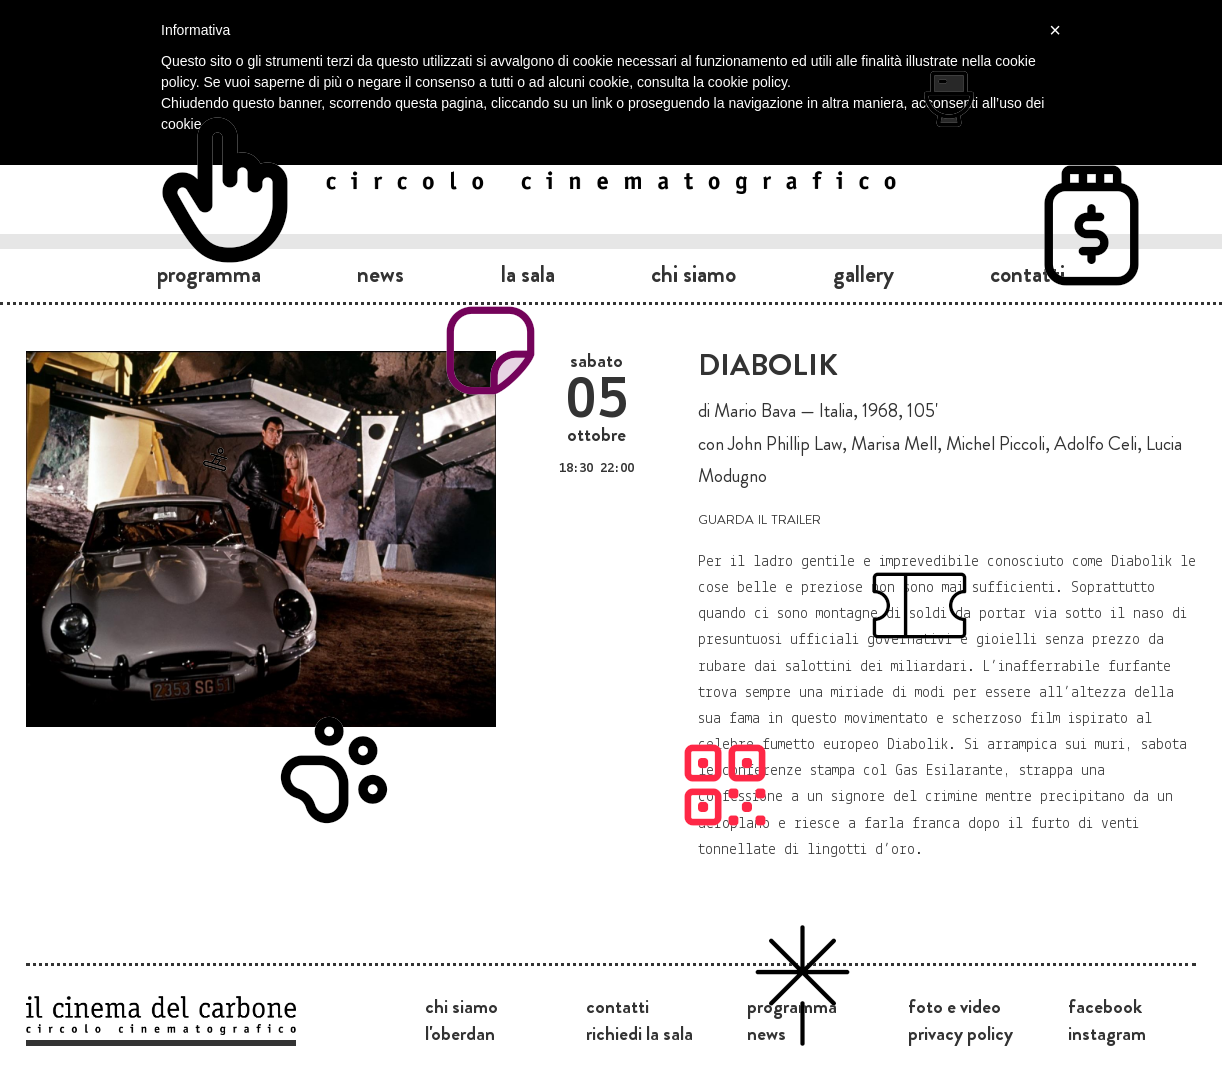 Image resolution: width=1222 pixels, height=1083 pixels. Describe the element at coordinates (334, 770) in the screenshot. I see `access pet-related features or settings` at that location.